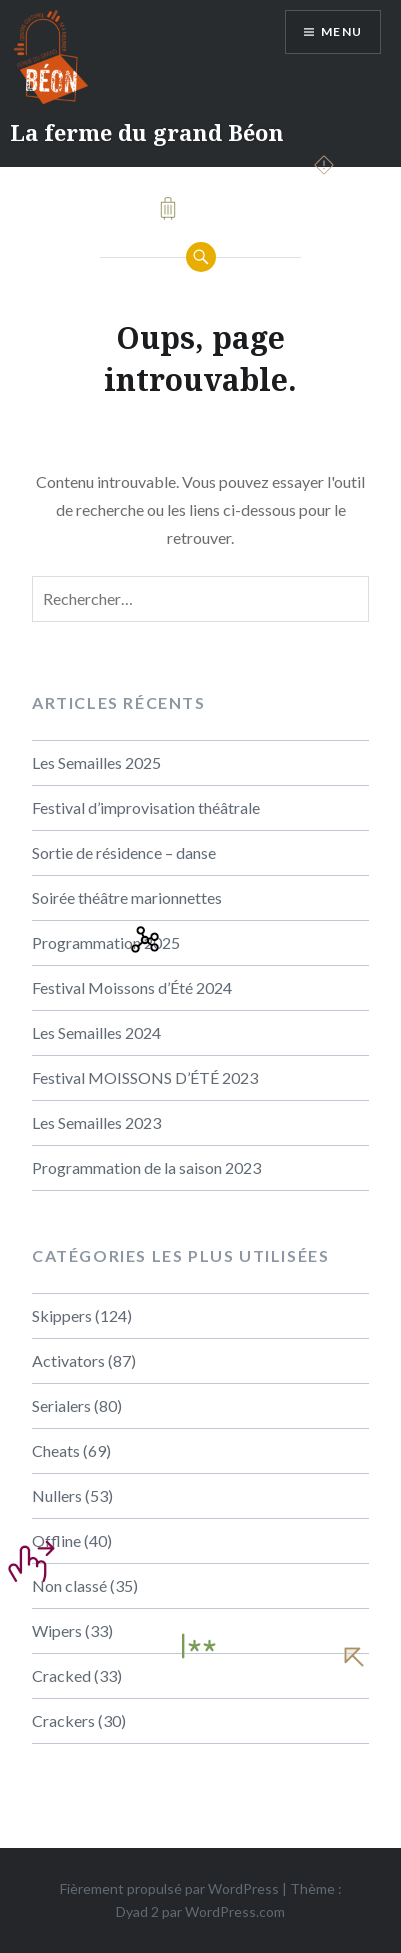 This screenshot has height=1953, width=401. Describe the element at coordinates (168, 209) in the screenshot. I see `access travel or trip planning features` at that location.